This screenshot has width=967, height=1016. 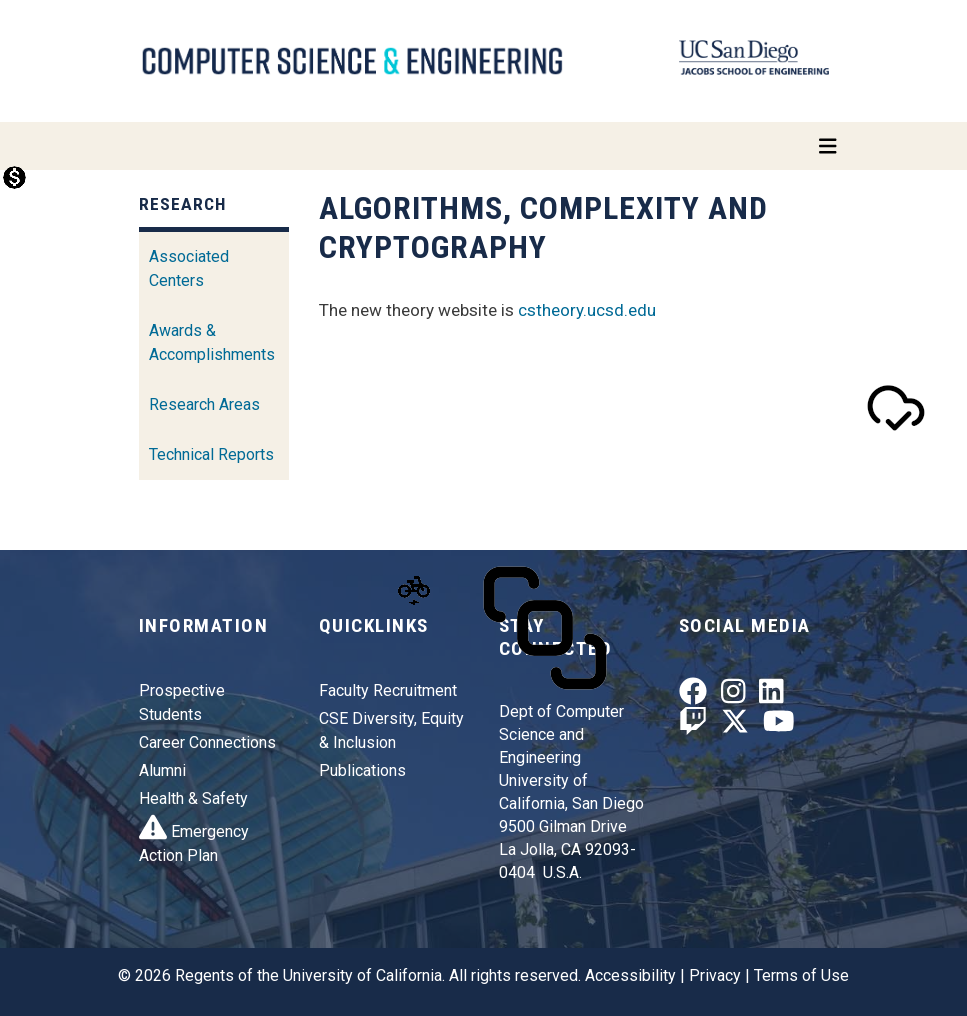 I want to click on find nearby electric bike rentals, so click(x=414, y=591).